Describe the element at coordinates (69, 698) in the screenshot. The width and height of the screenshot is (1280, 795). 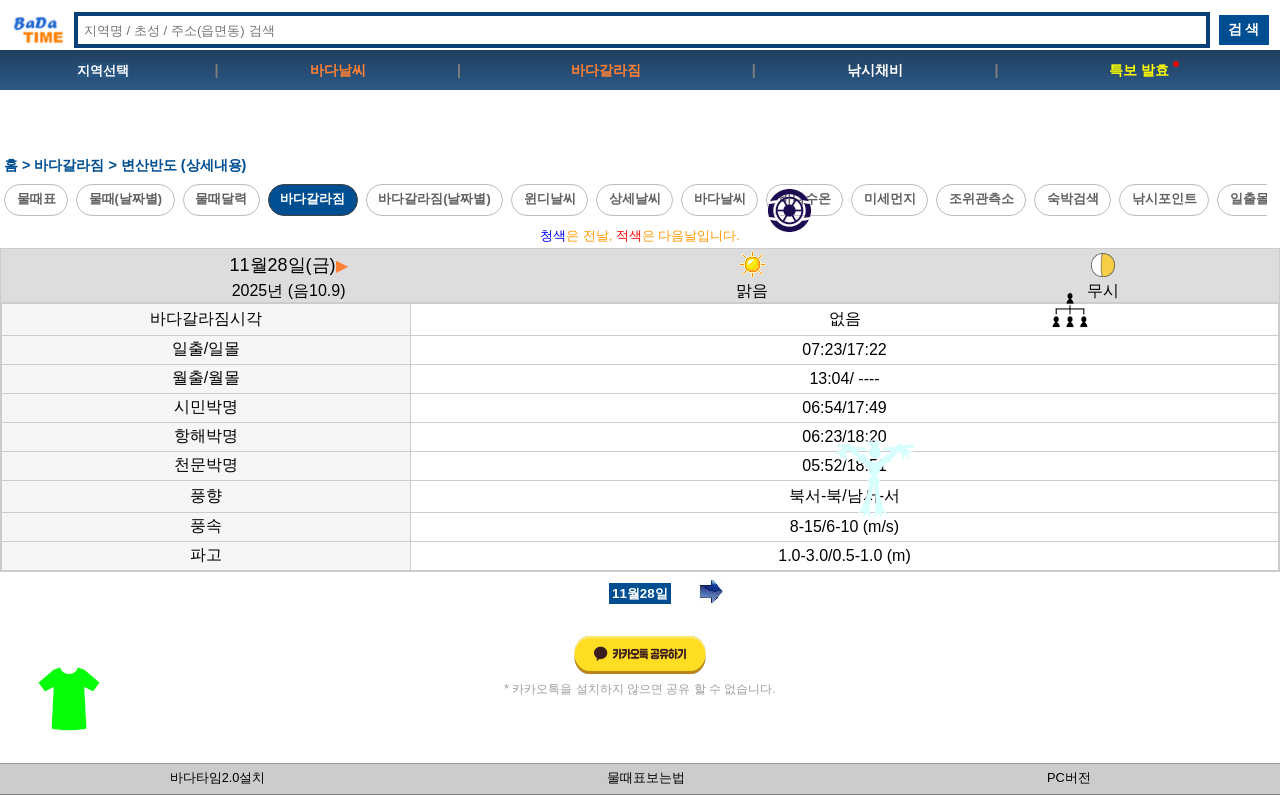
I see `browse clothing or apparel items` at that location.